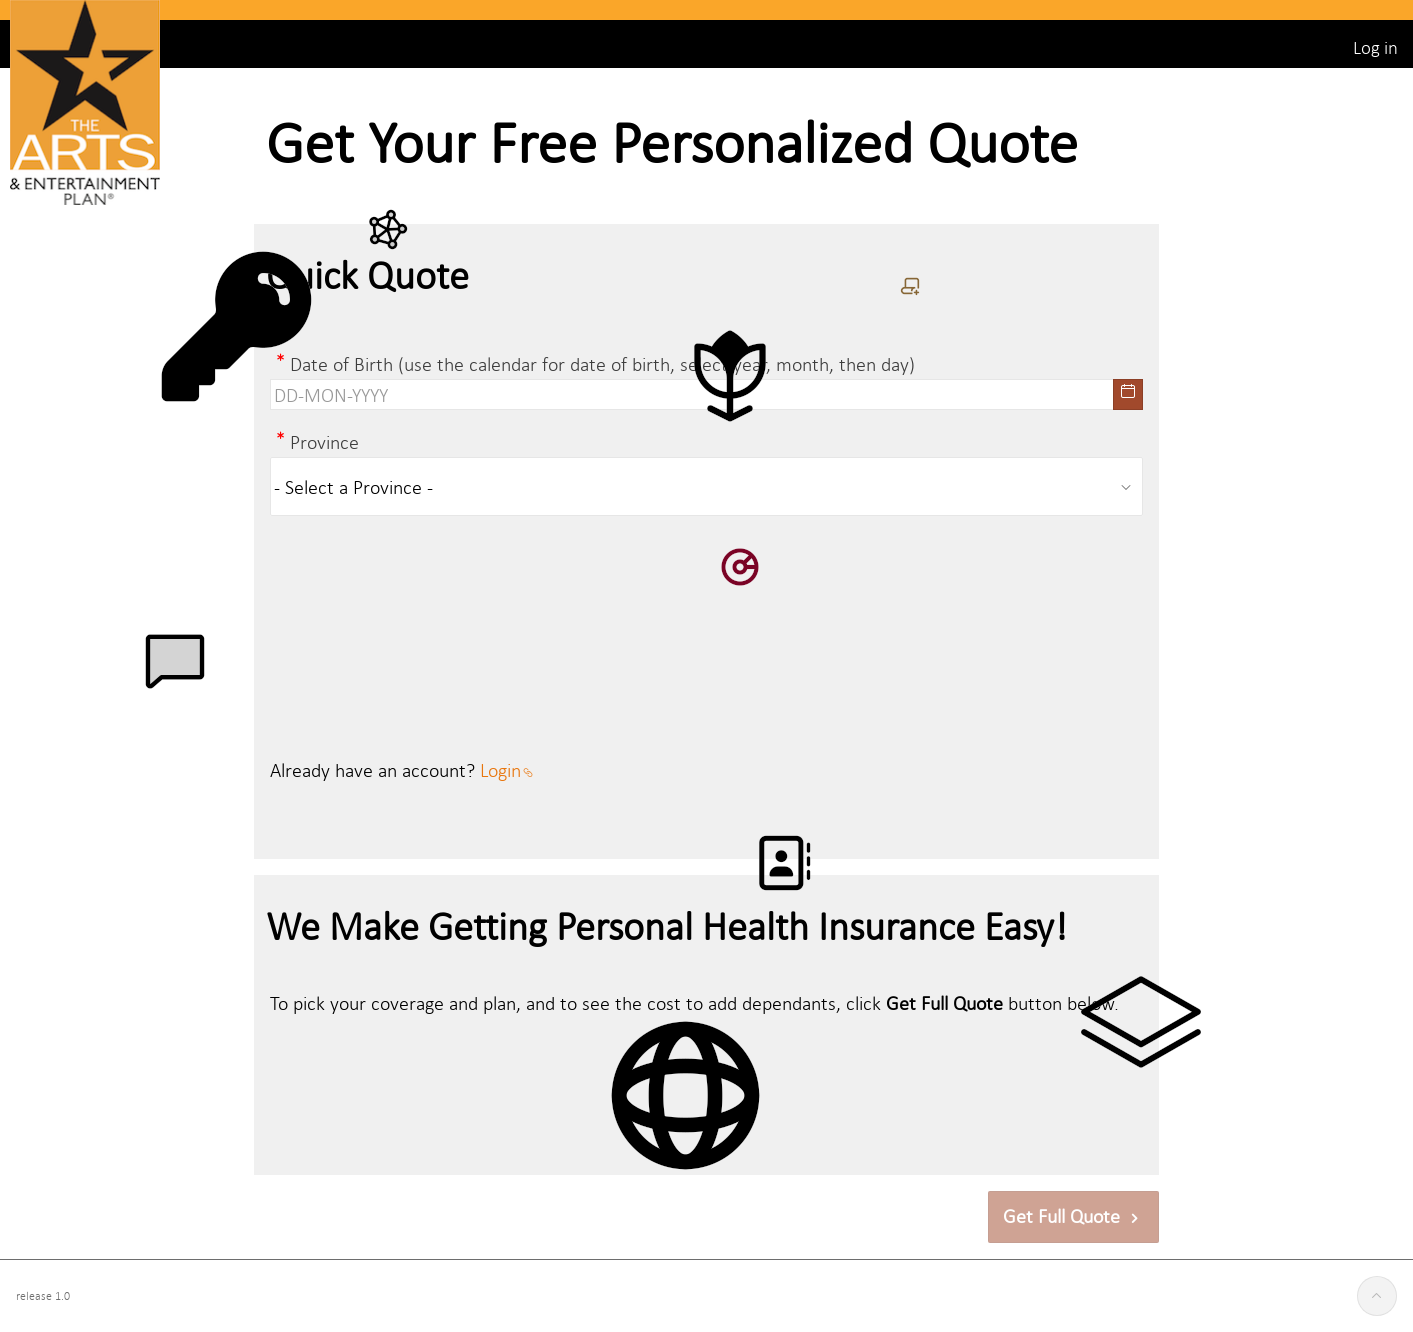  Describe the element at coordinates (910, 286) in the screenshot. I see `create a new script or document` at that location.